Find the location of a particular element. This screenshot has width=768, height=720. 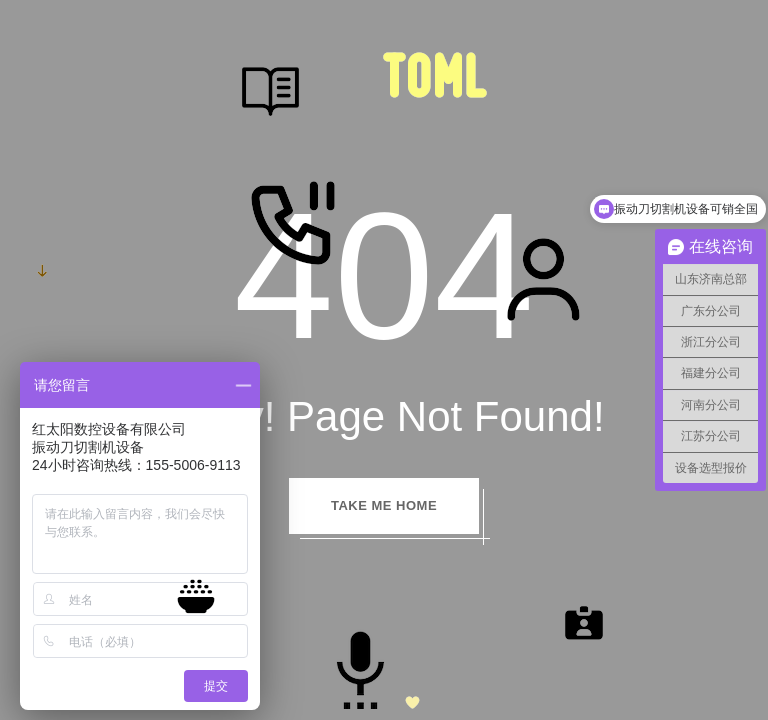

access voice input settings is located at coordinates (360, 668).